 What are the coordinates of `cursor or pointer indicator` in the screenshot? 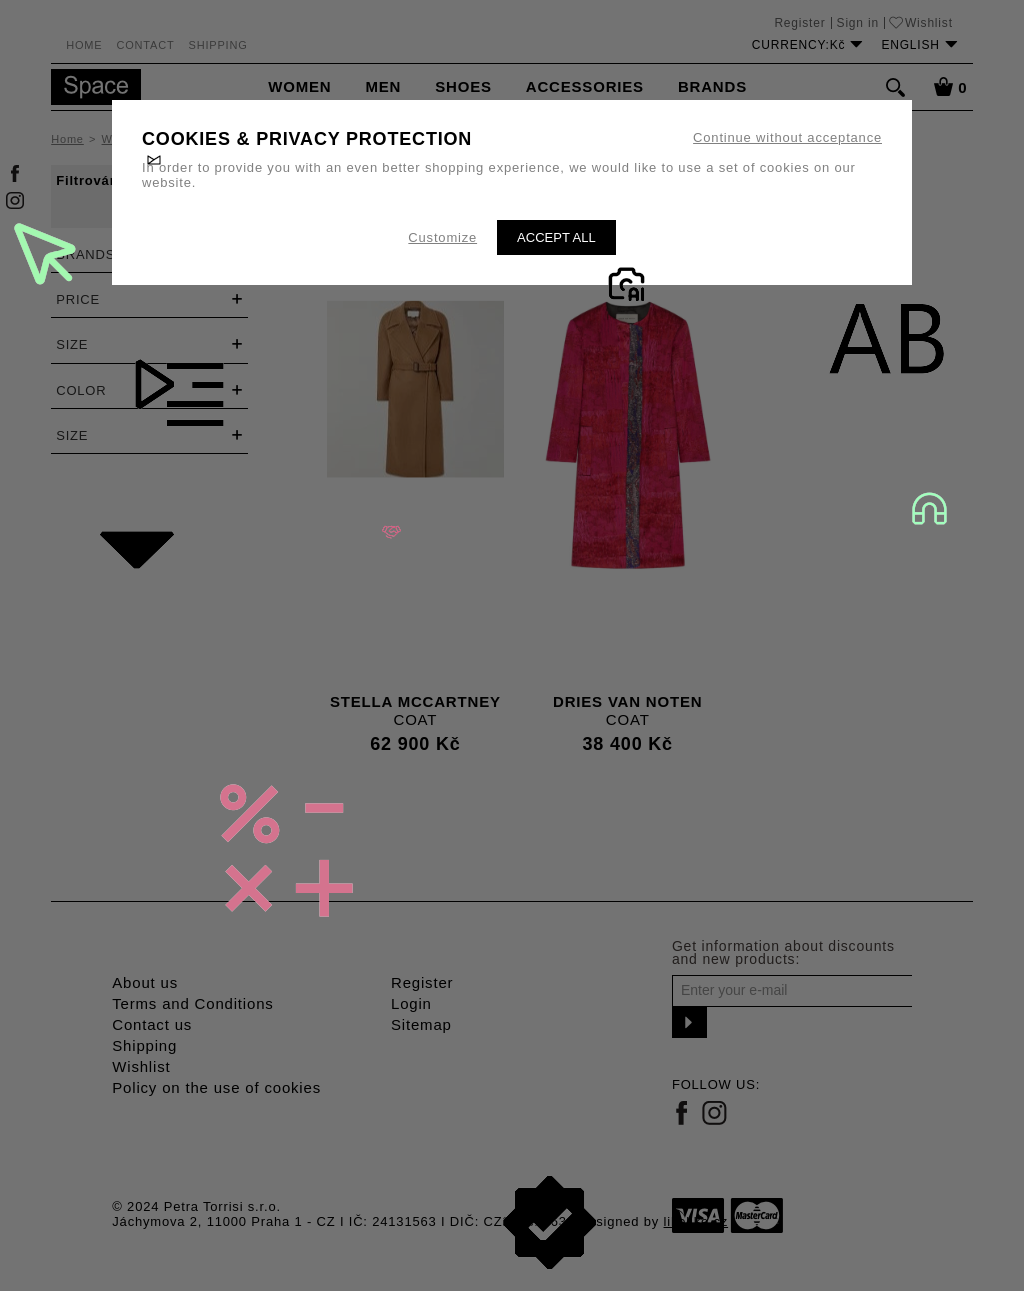 It's located at (46, 255).